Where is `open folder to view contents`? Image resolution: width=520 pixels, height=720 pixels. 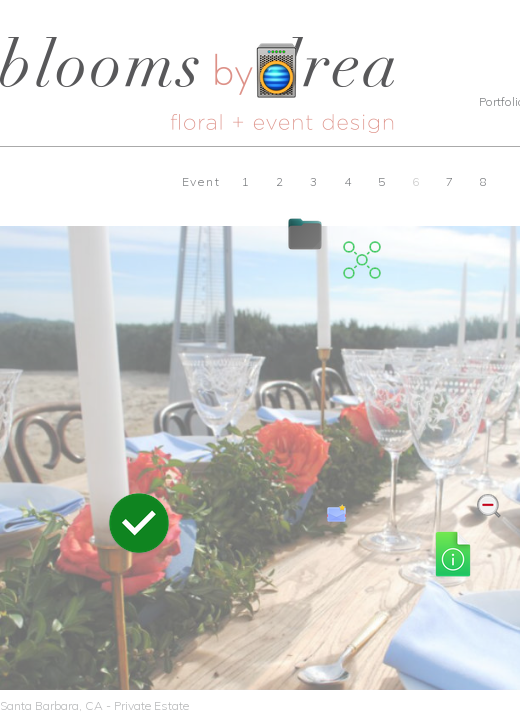
open folder to view contents is located at coordinates (305, 234).